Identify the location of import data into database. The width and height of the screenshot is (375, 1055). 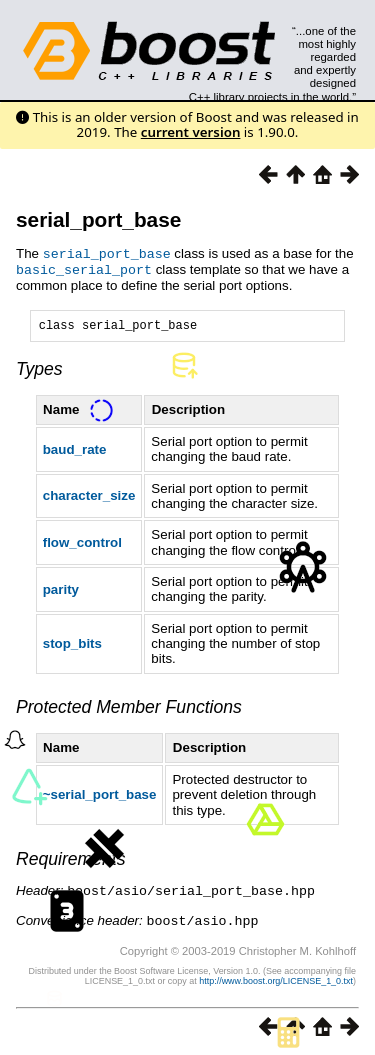
(184, 365).